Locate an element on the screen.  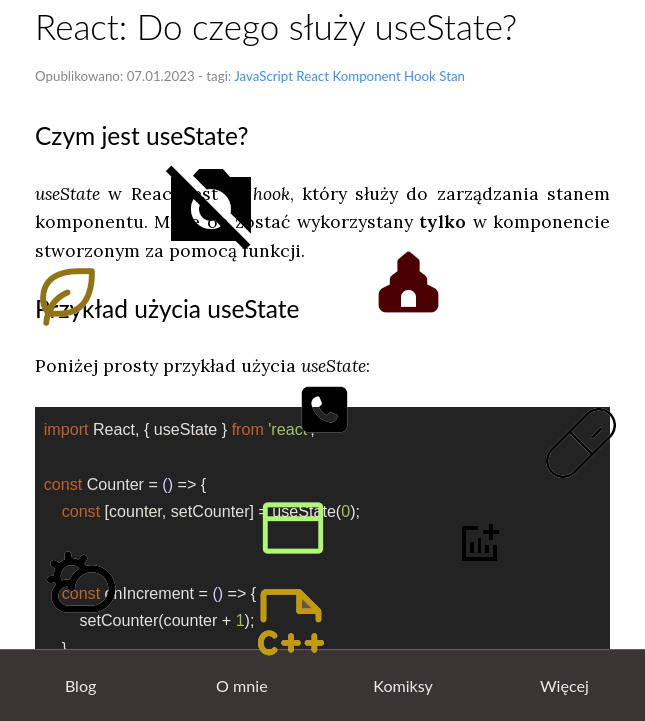
open web browser is located at coordinates (293, 528).